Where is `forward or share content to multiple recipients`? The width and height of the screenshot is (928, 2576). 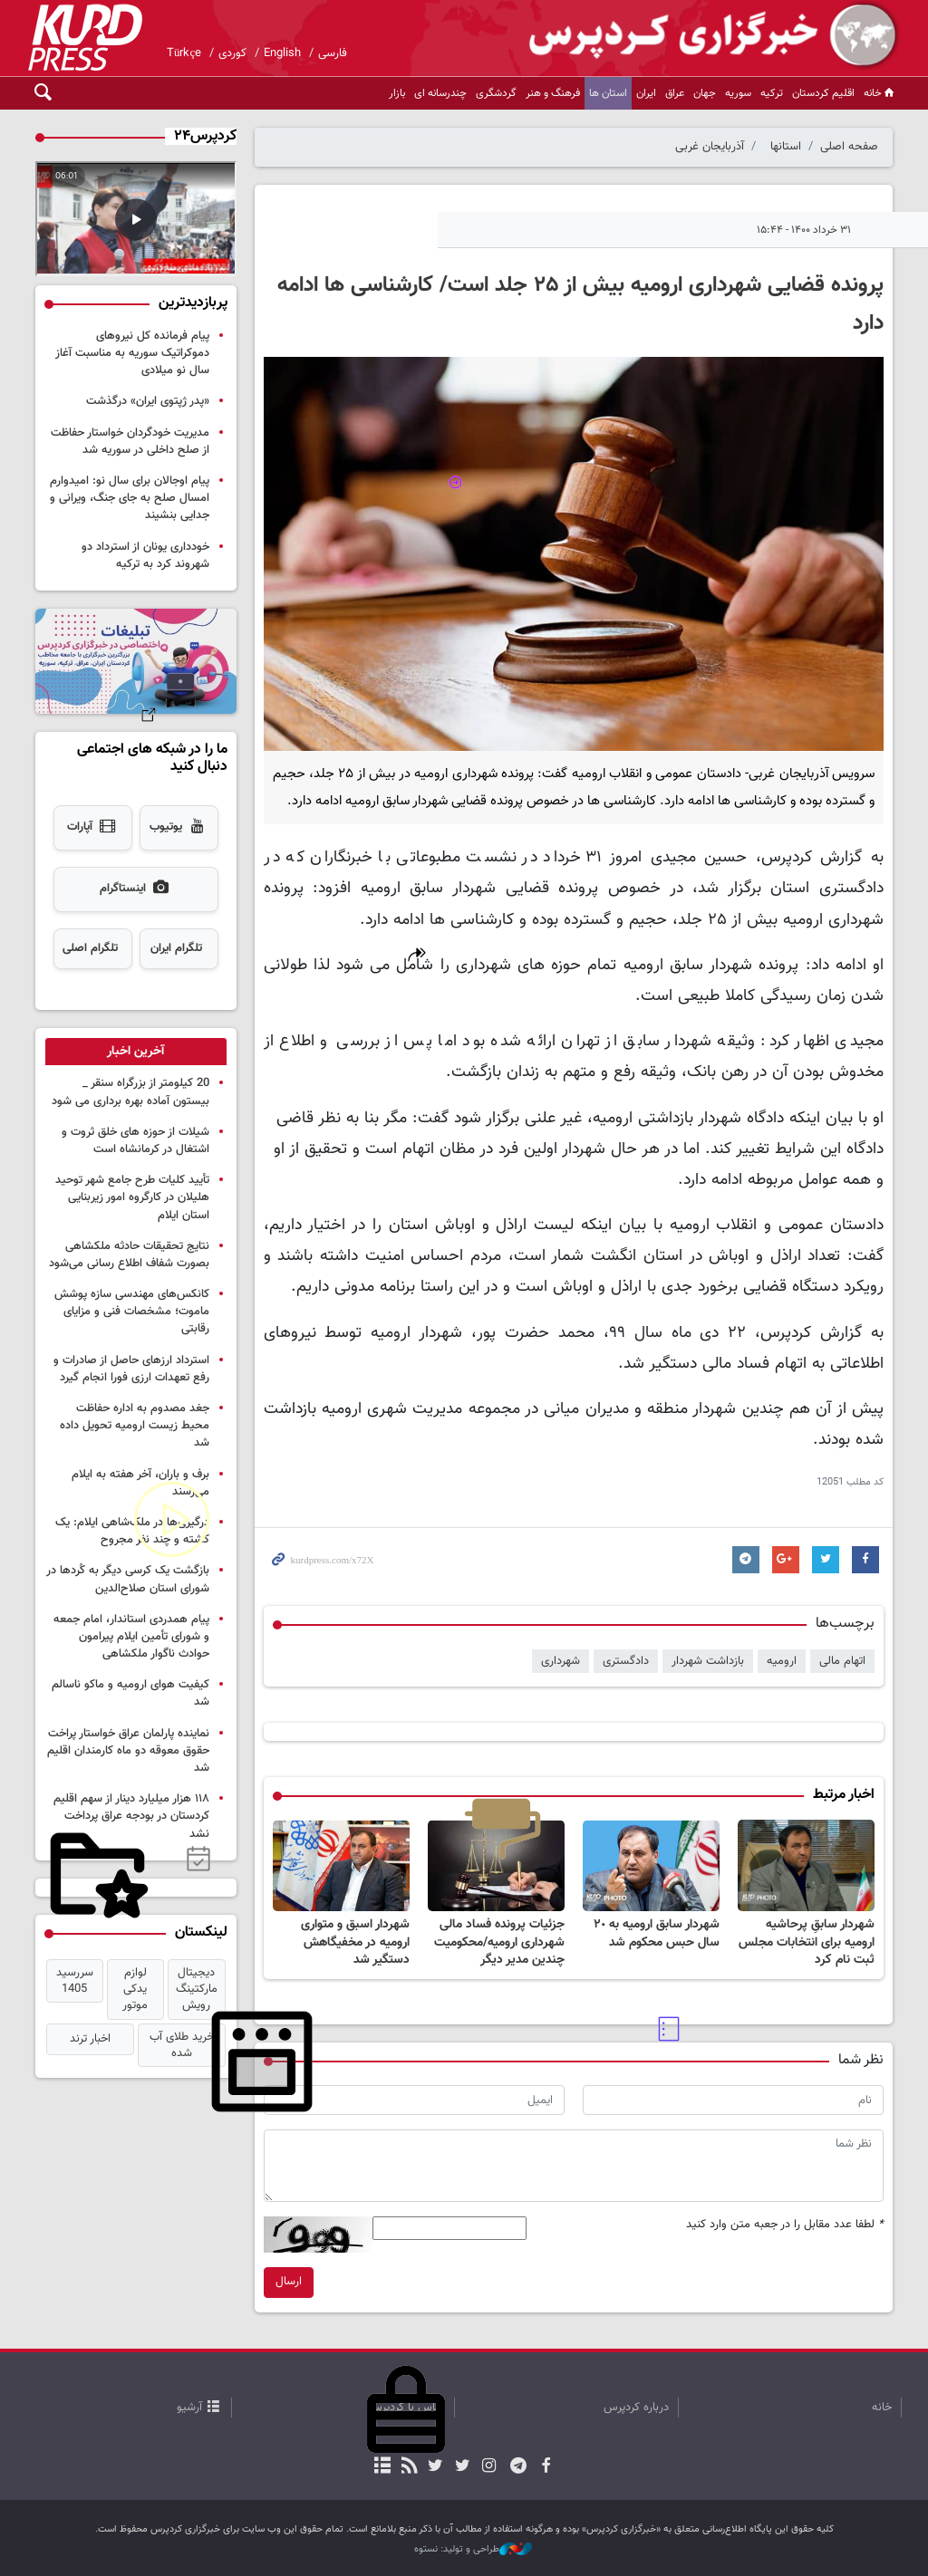
forward or share content to multiple recipients is located at coordinates (417, 955).